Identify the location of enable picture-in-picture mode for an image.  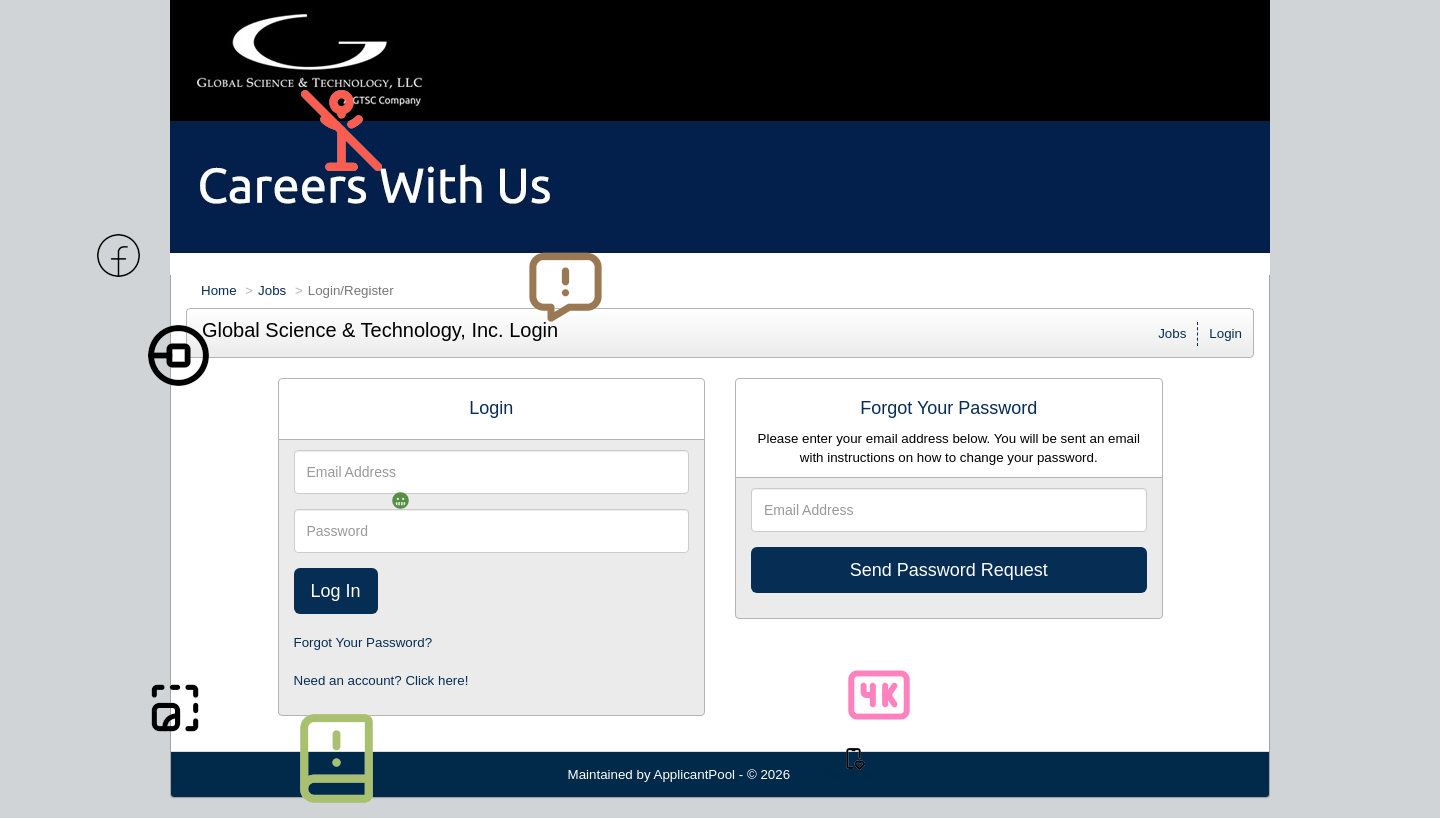
(175, 708).